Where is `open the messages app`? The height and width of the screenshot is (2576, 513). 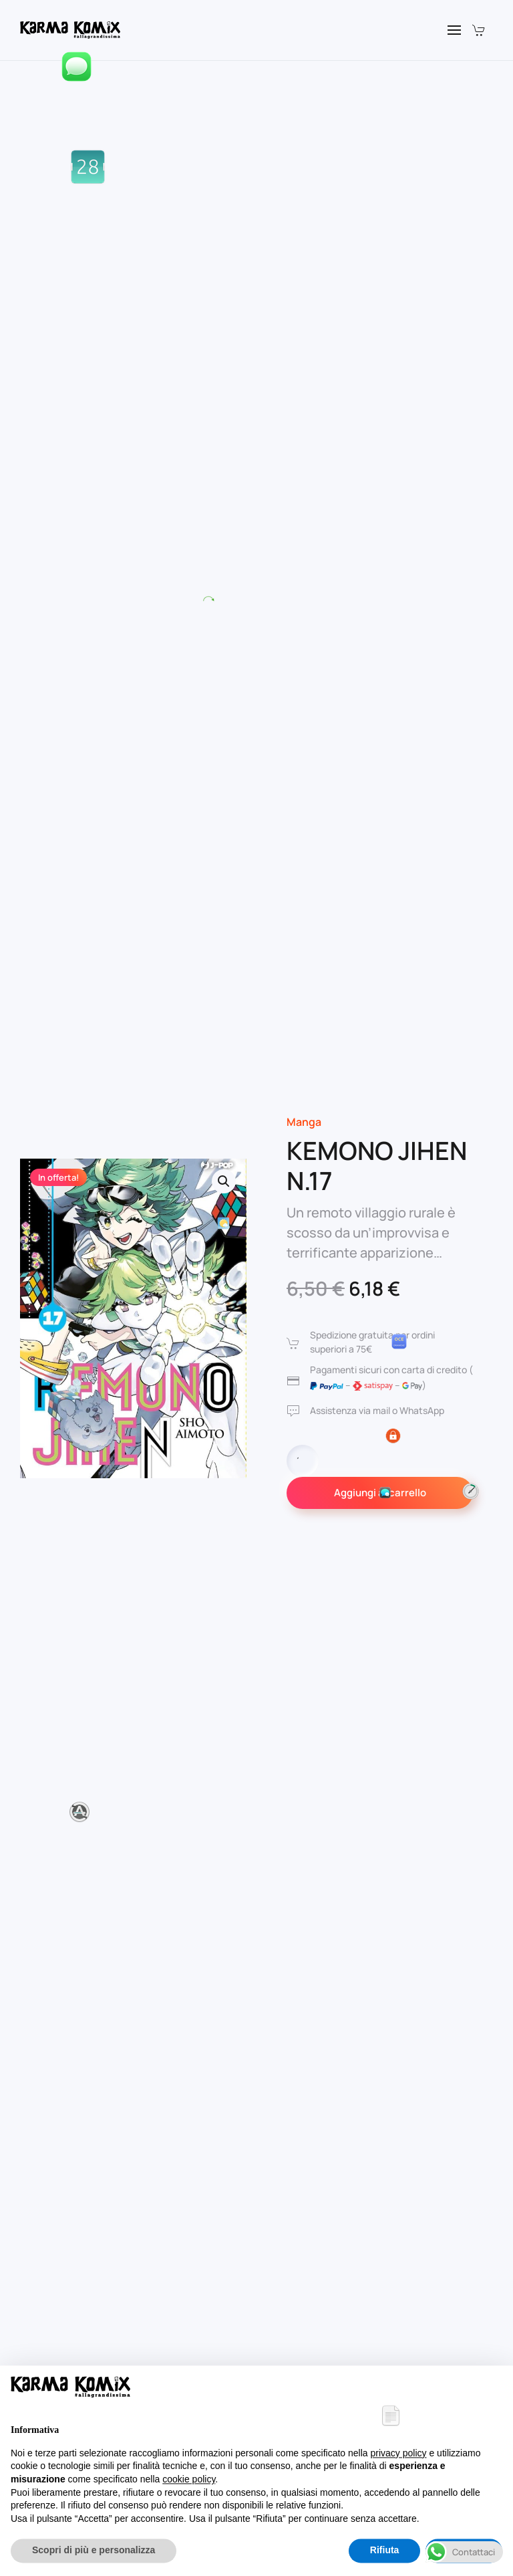 open the messages app is located at coordinates (76, 66).